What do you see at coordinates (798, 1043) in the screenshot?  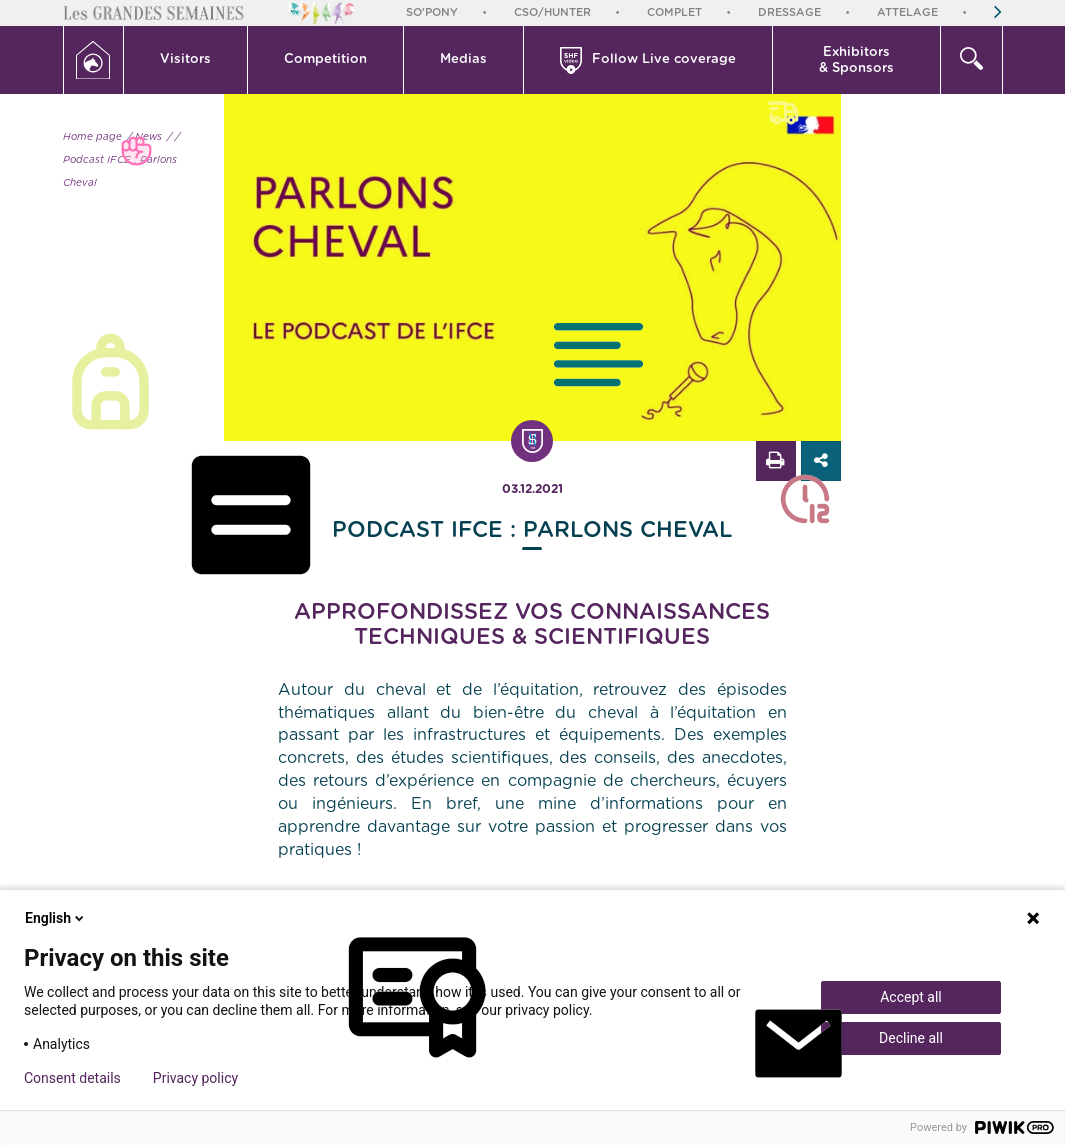 I see `open your email inbox` at bounding box center [798, 1043].